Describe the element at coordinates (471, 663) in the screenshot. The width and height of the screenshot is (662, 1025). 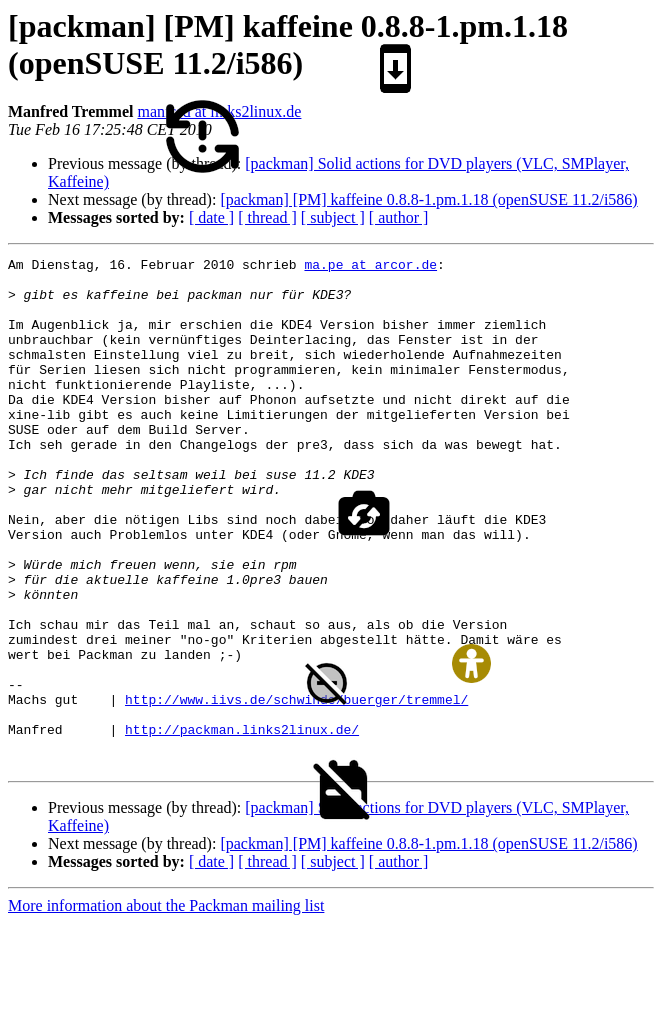
I see `enable accessibility features` at that location.